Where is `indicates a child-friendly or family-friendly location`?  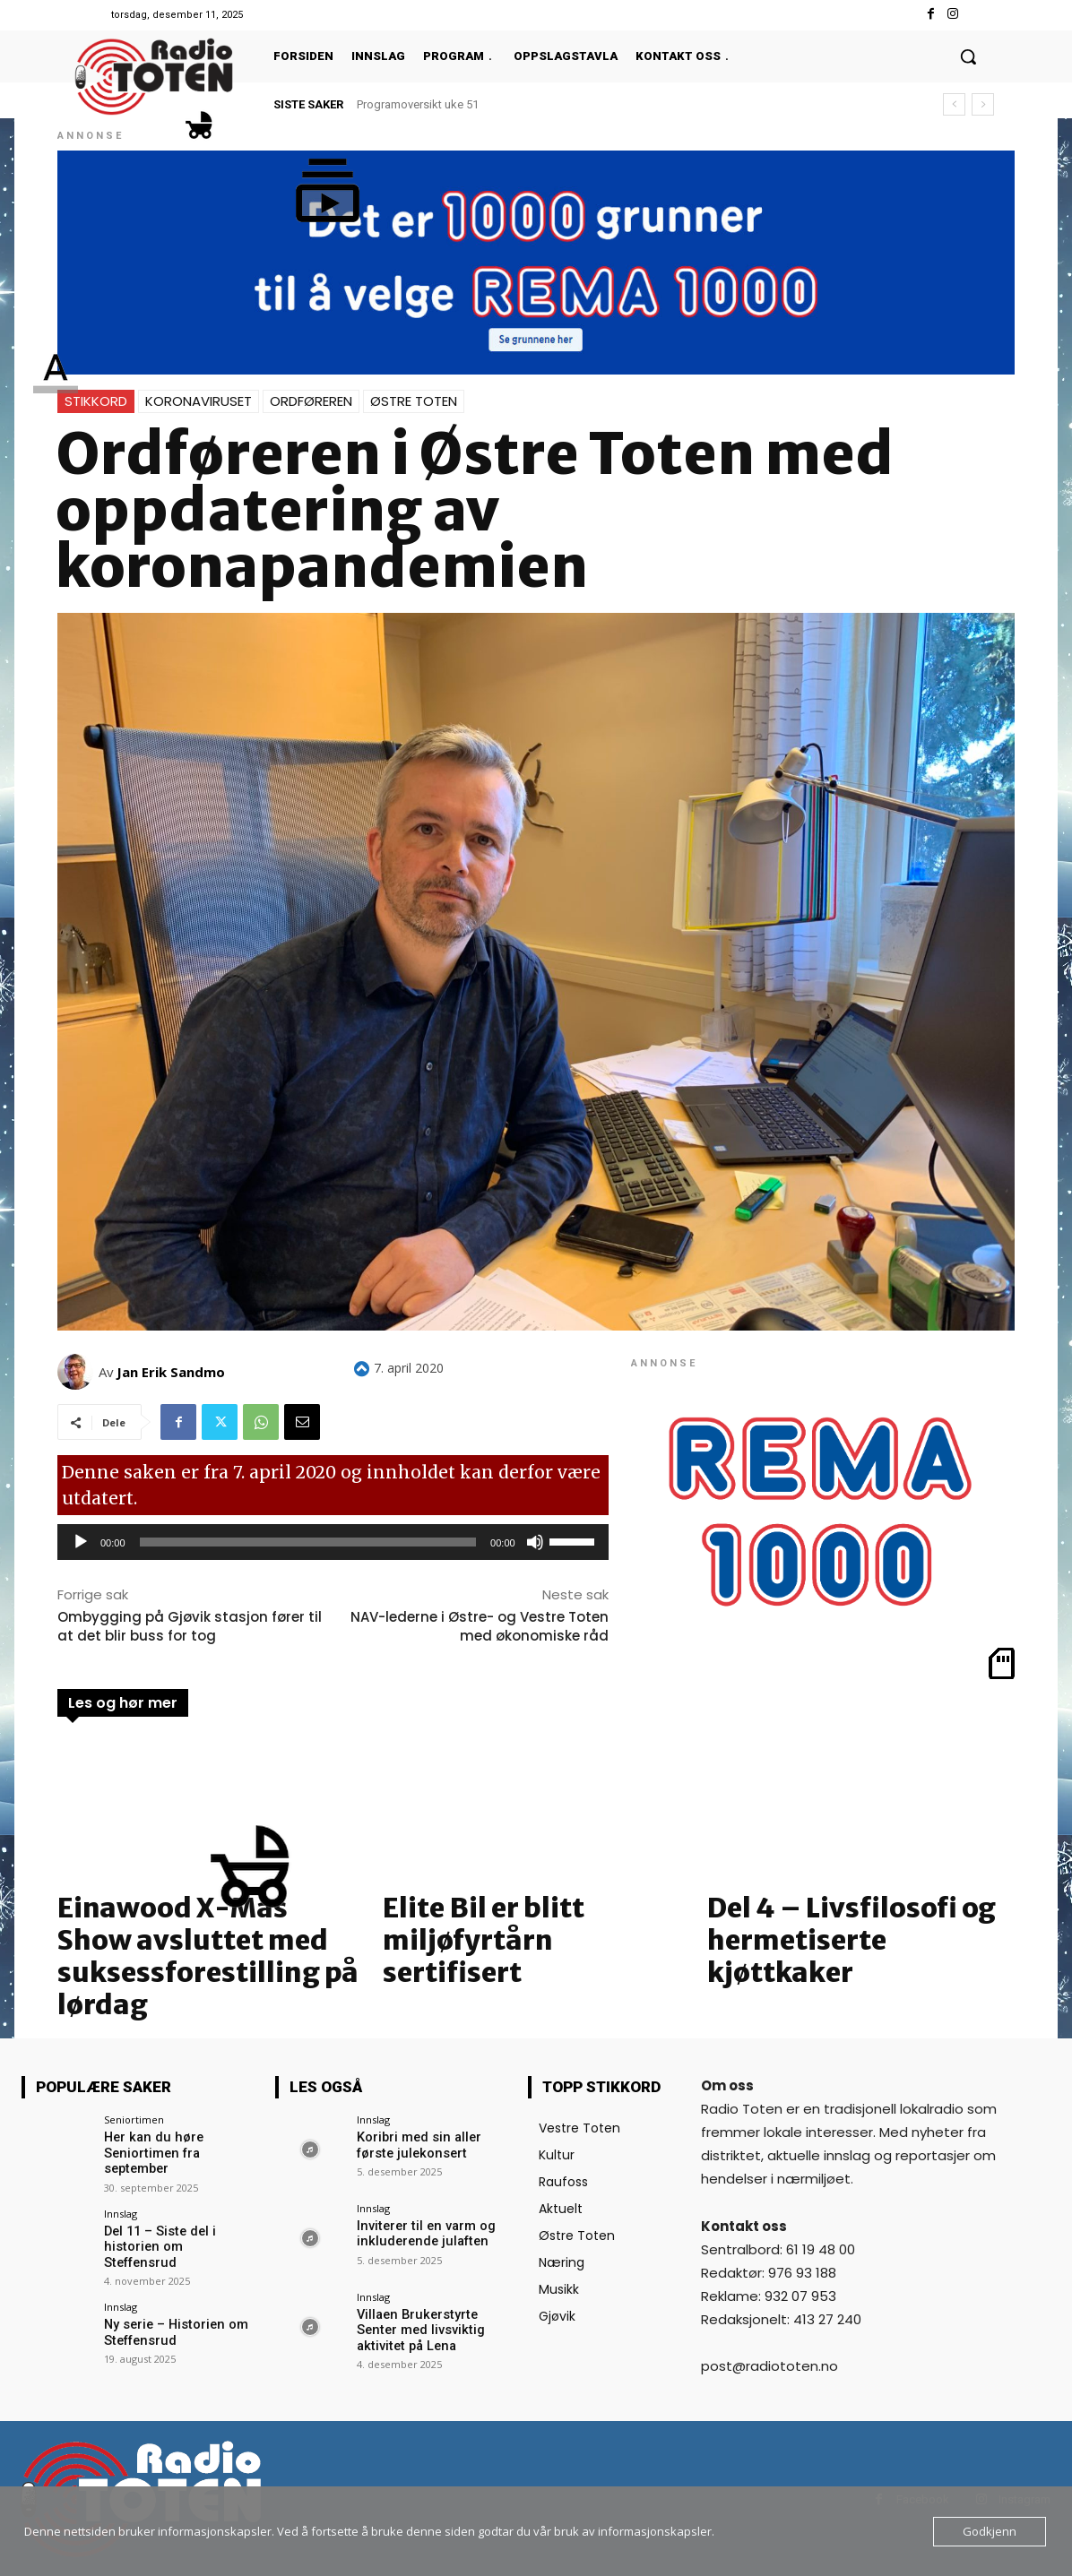
indicates a child-friendly or family-friendly location is located at coordinates (199, 125).